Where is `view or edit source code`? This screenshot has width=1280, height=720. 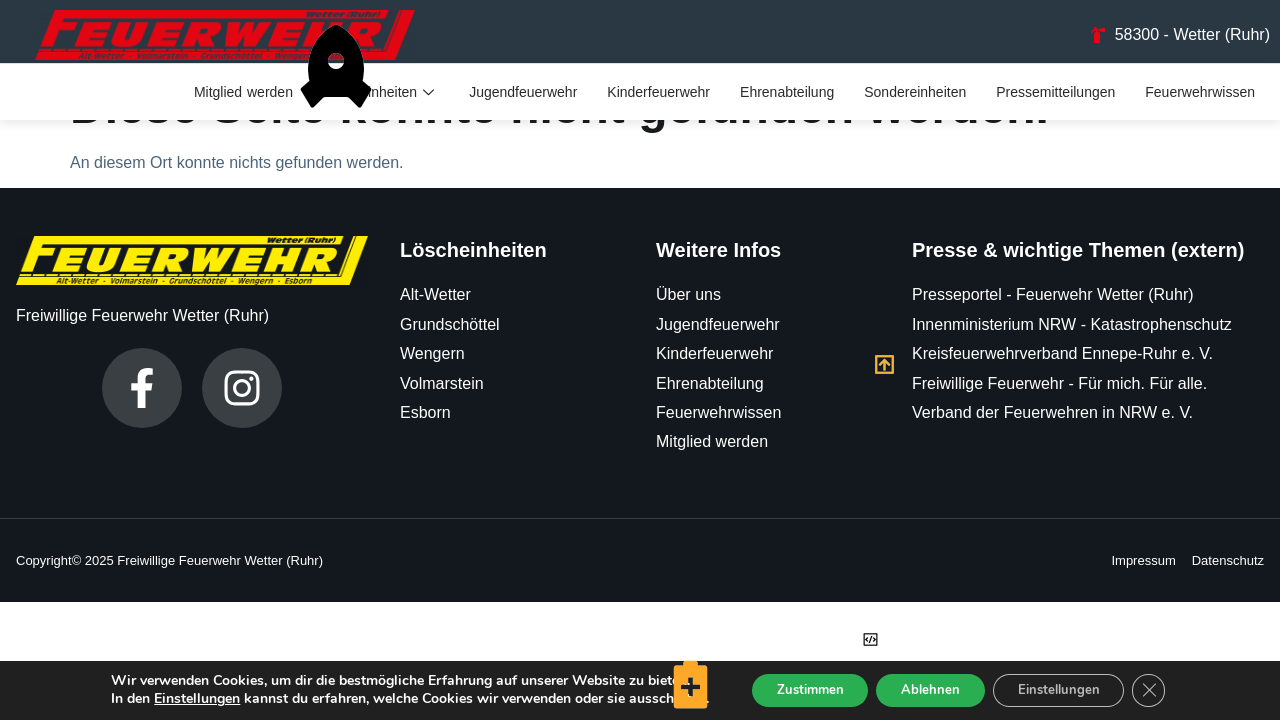 view or edit source code is located at coordinates (870, 639).